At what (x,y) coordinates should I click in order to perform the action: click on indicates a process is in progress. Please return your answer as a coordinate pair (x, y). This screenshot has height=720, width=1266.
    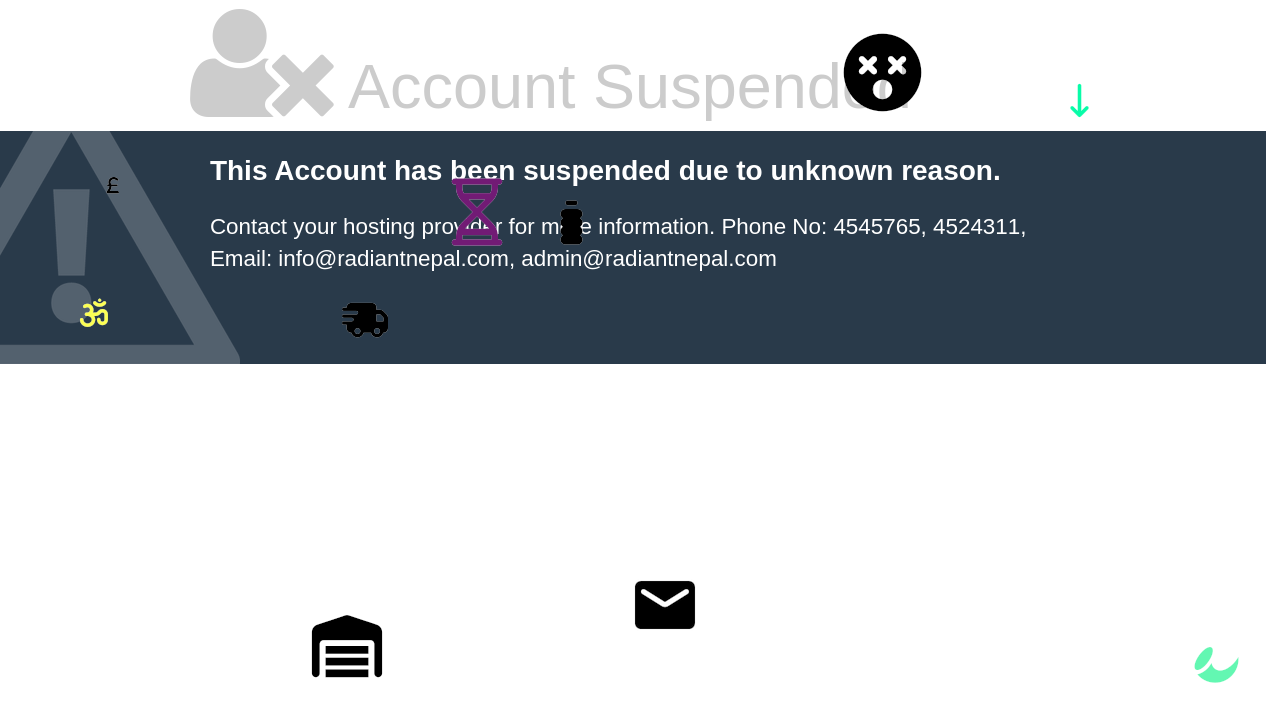
    Looking at the image, I should click on (477, 212).